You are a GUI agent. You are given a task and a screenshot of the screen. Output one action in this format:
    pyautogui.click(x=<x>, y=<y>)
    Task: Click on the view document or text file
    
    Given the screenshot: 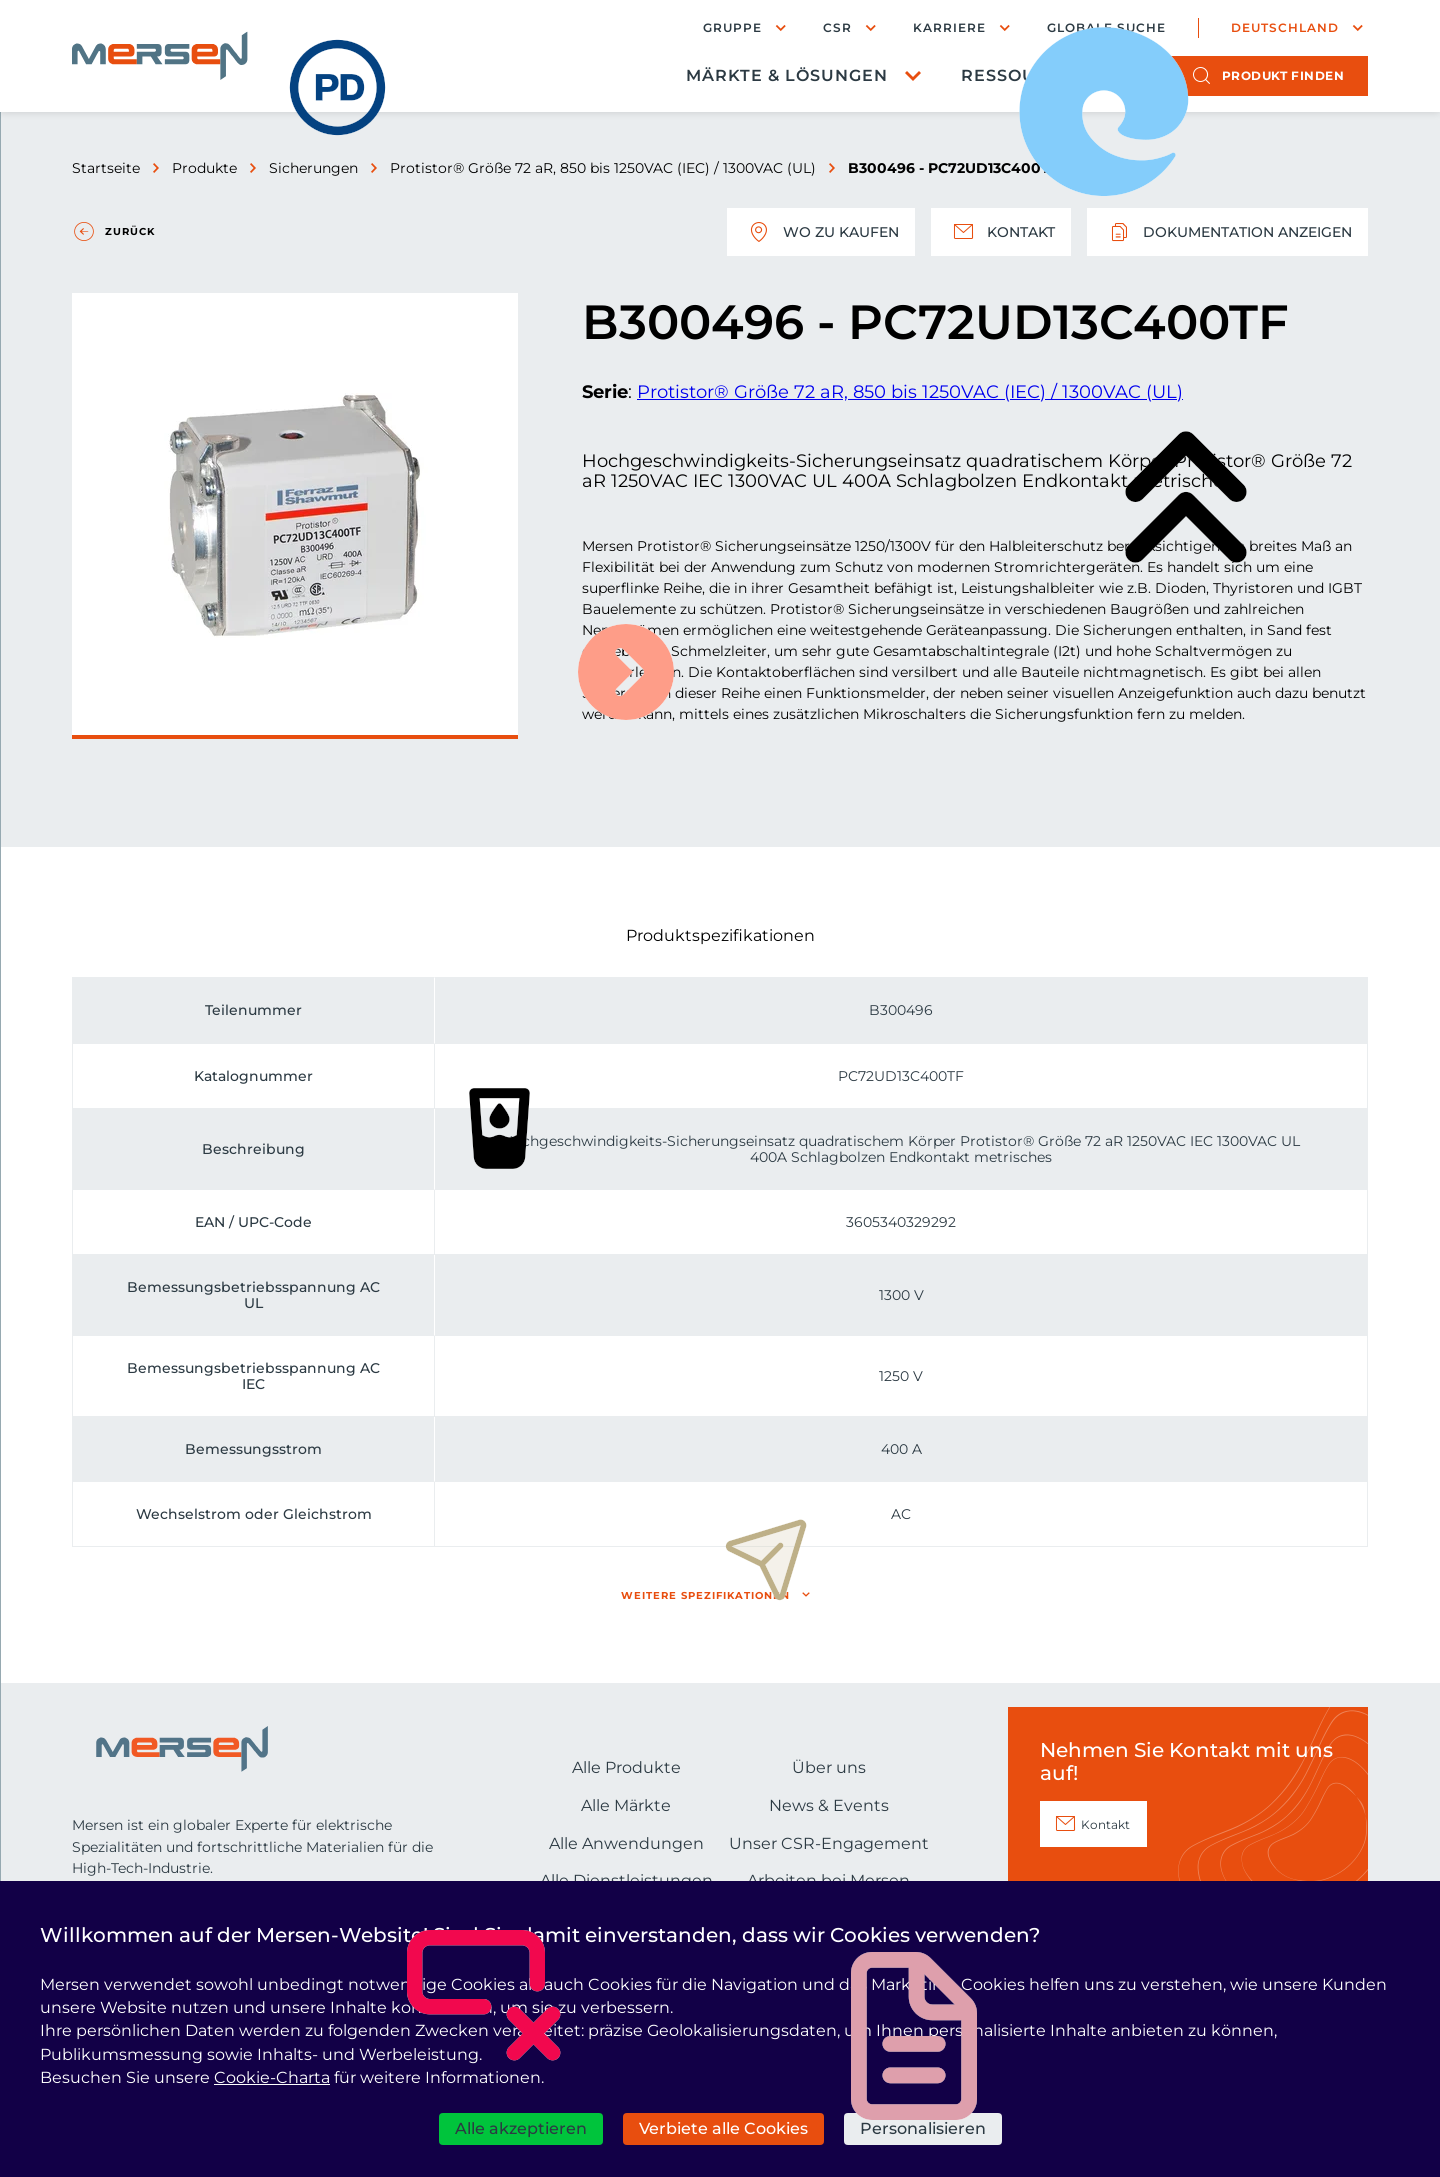 What is the action you would take?
    pyautogui.click(x=914, y=2036)
    